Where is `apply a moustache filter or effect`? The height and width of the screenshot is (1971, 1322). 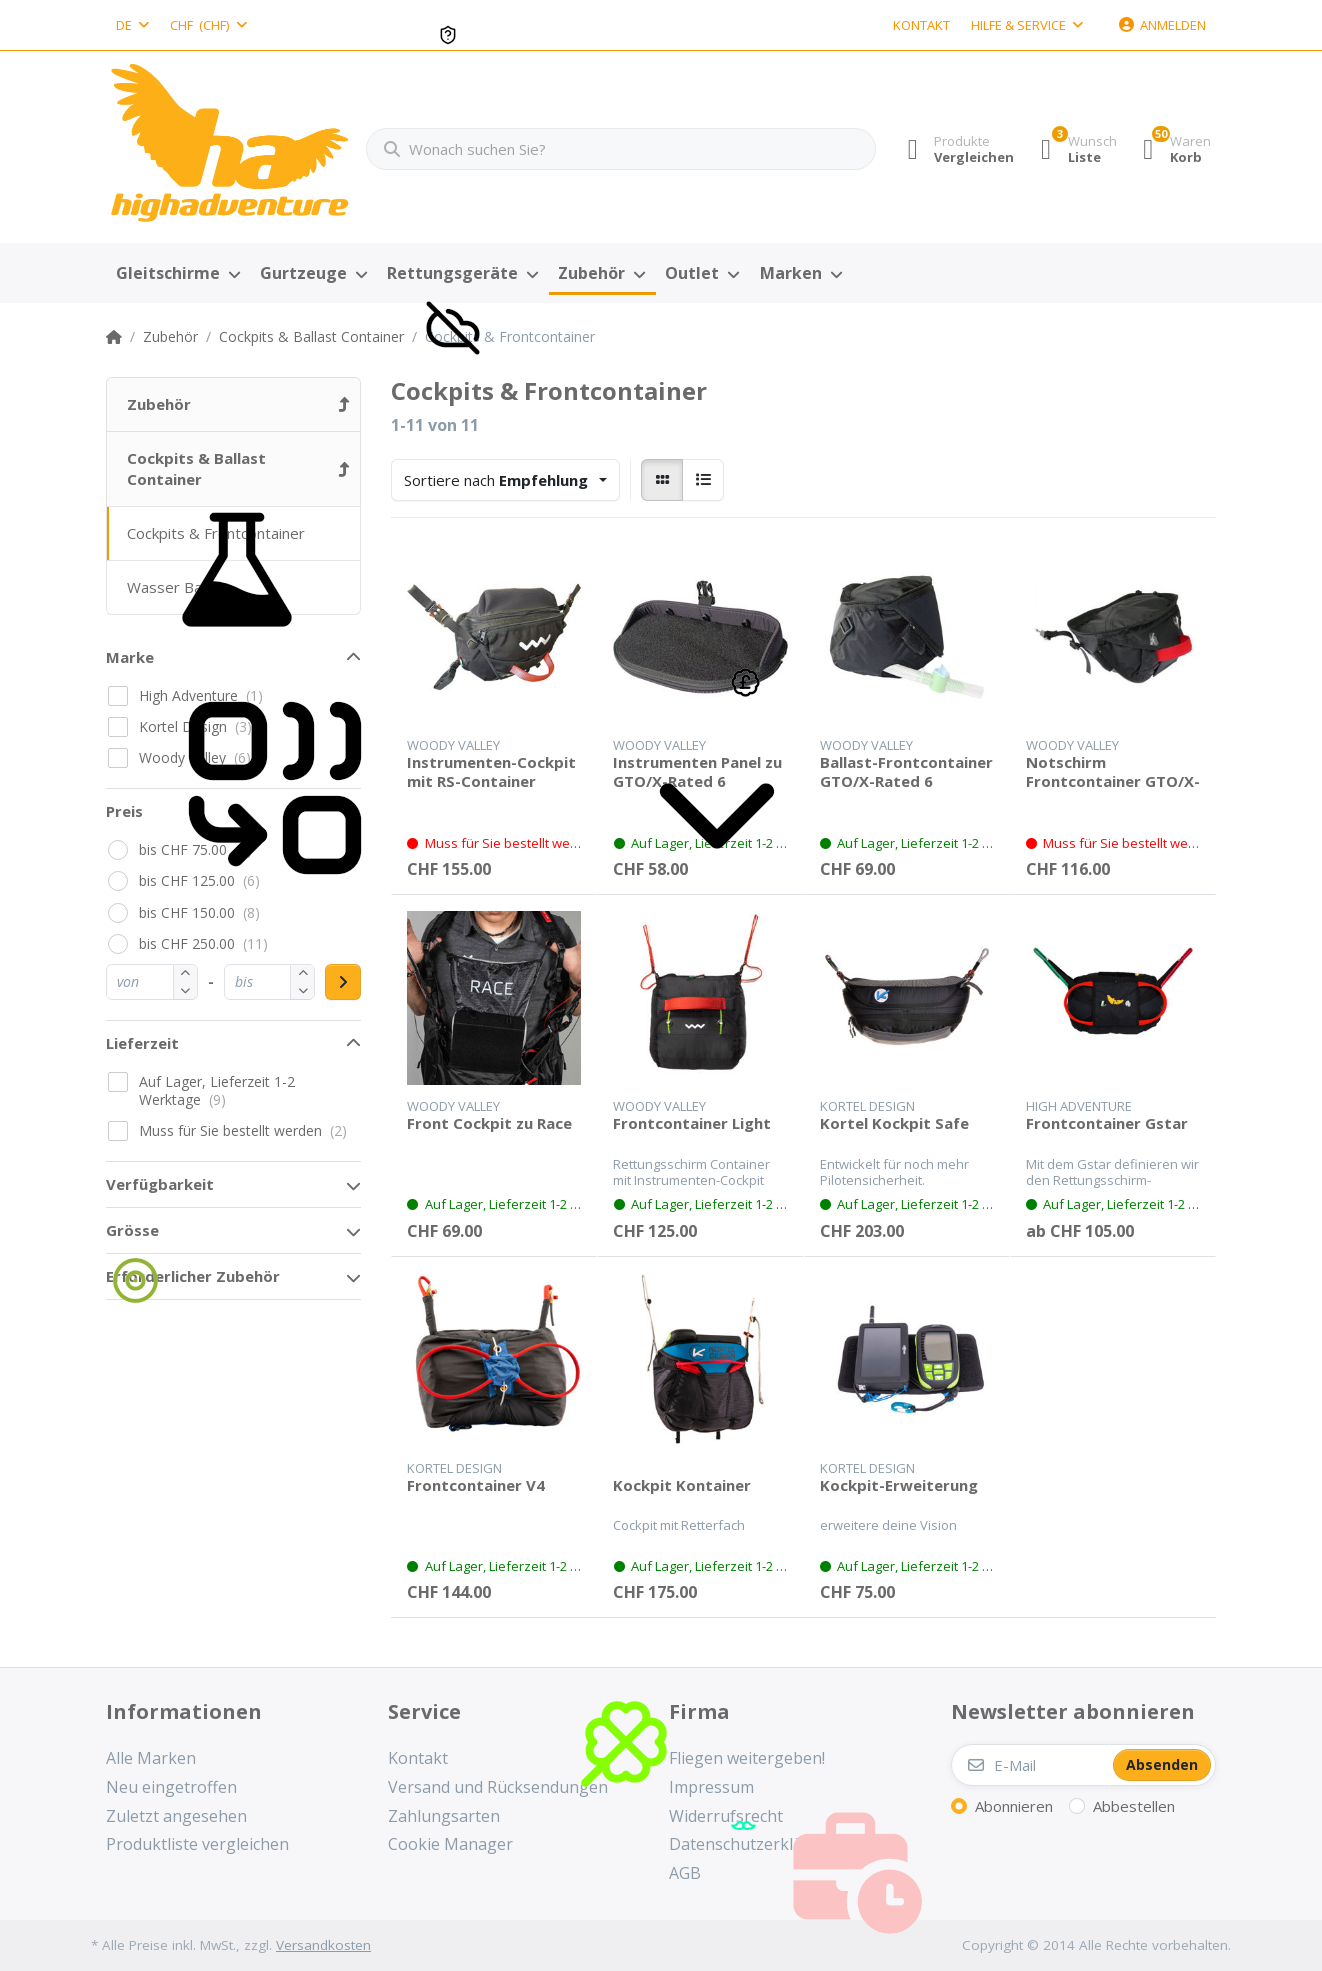 apply a moustache filter or effect is located at coordinates (743, 1825).